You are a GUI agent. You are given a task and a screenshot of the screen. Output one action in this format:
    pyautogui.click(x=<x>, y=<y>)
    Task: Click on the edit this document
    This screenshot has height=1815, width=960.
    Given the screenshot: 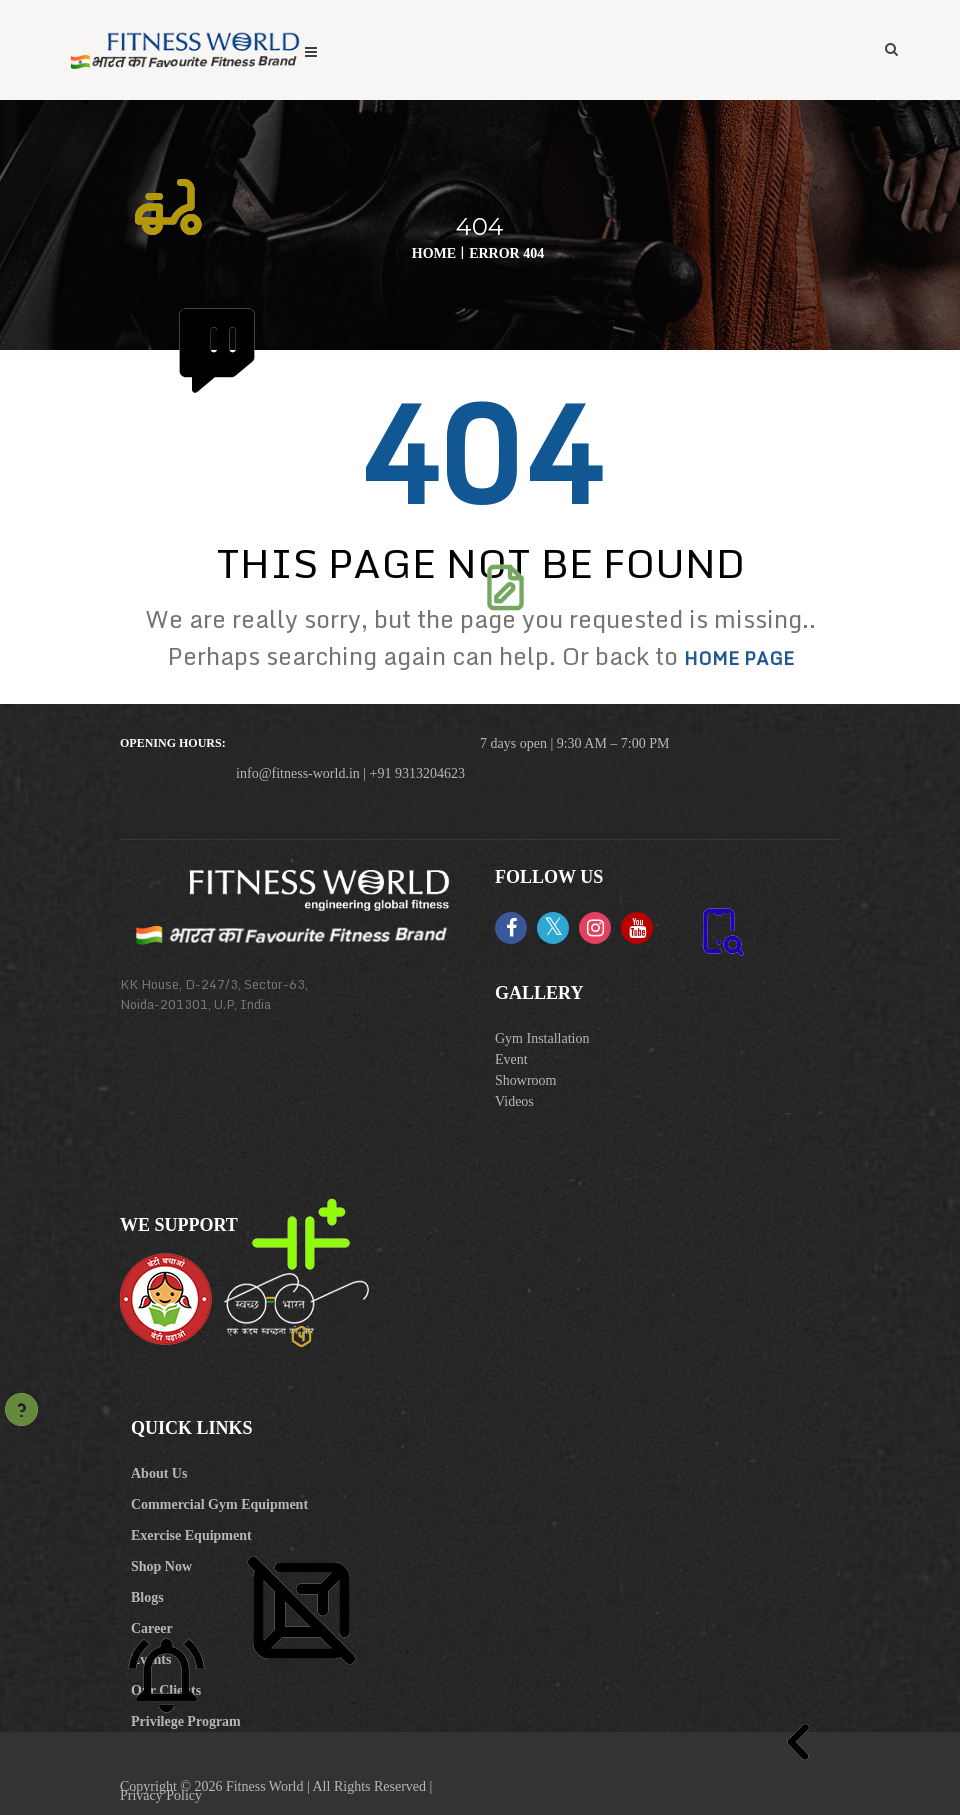 What is the action you would take?
    pyautogui.click(x=505, y=587)
    